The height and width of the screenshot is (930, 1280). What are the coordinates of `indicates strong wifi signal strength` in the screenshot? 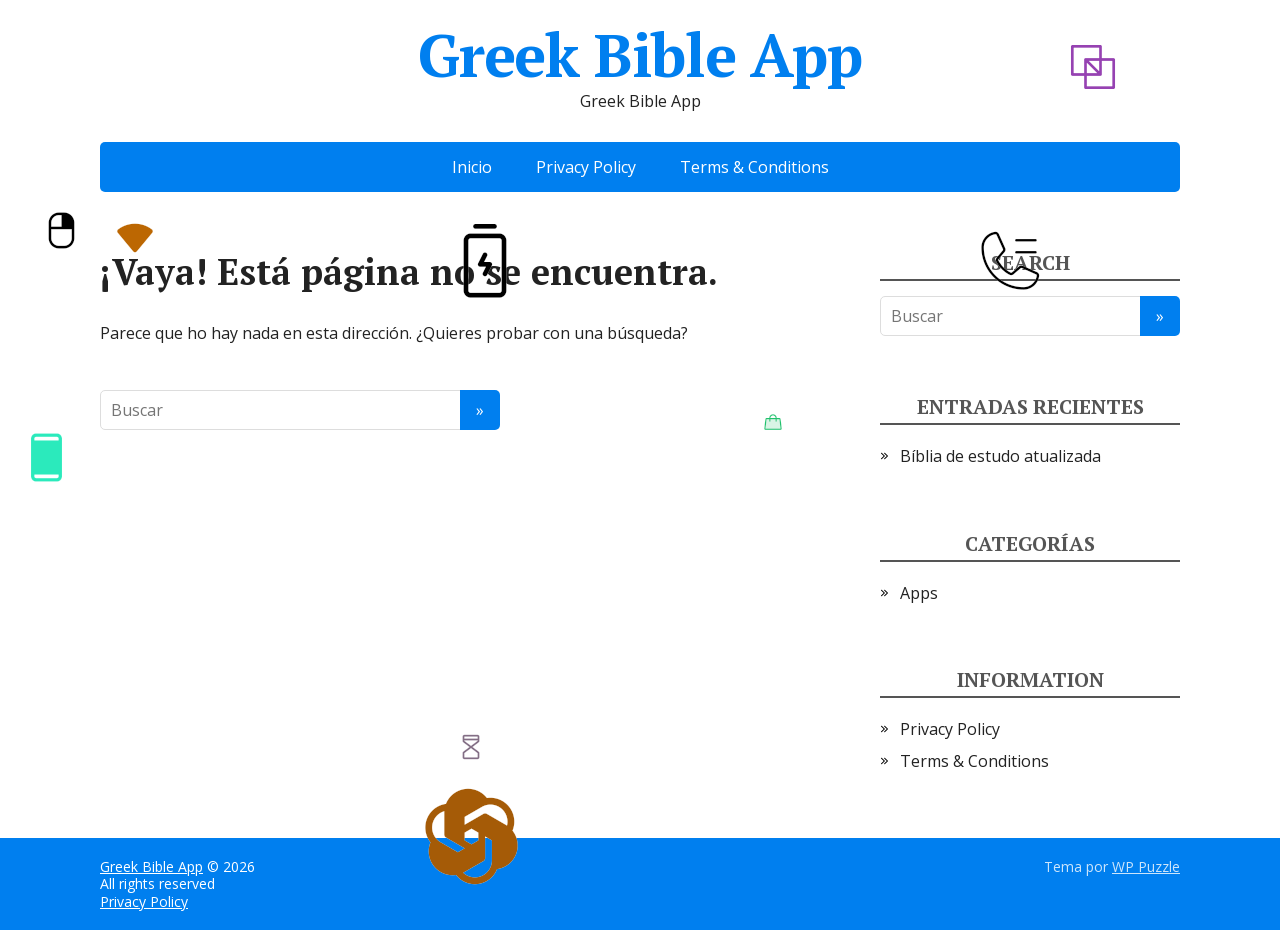 It's located at (135, 238).